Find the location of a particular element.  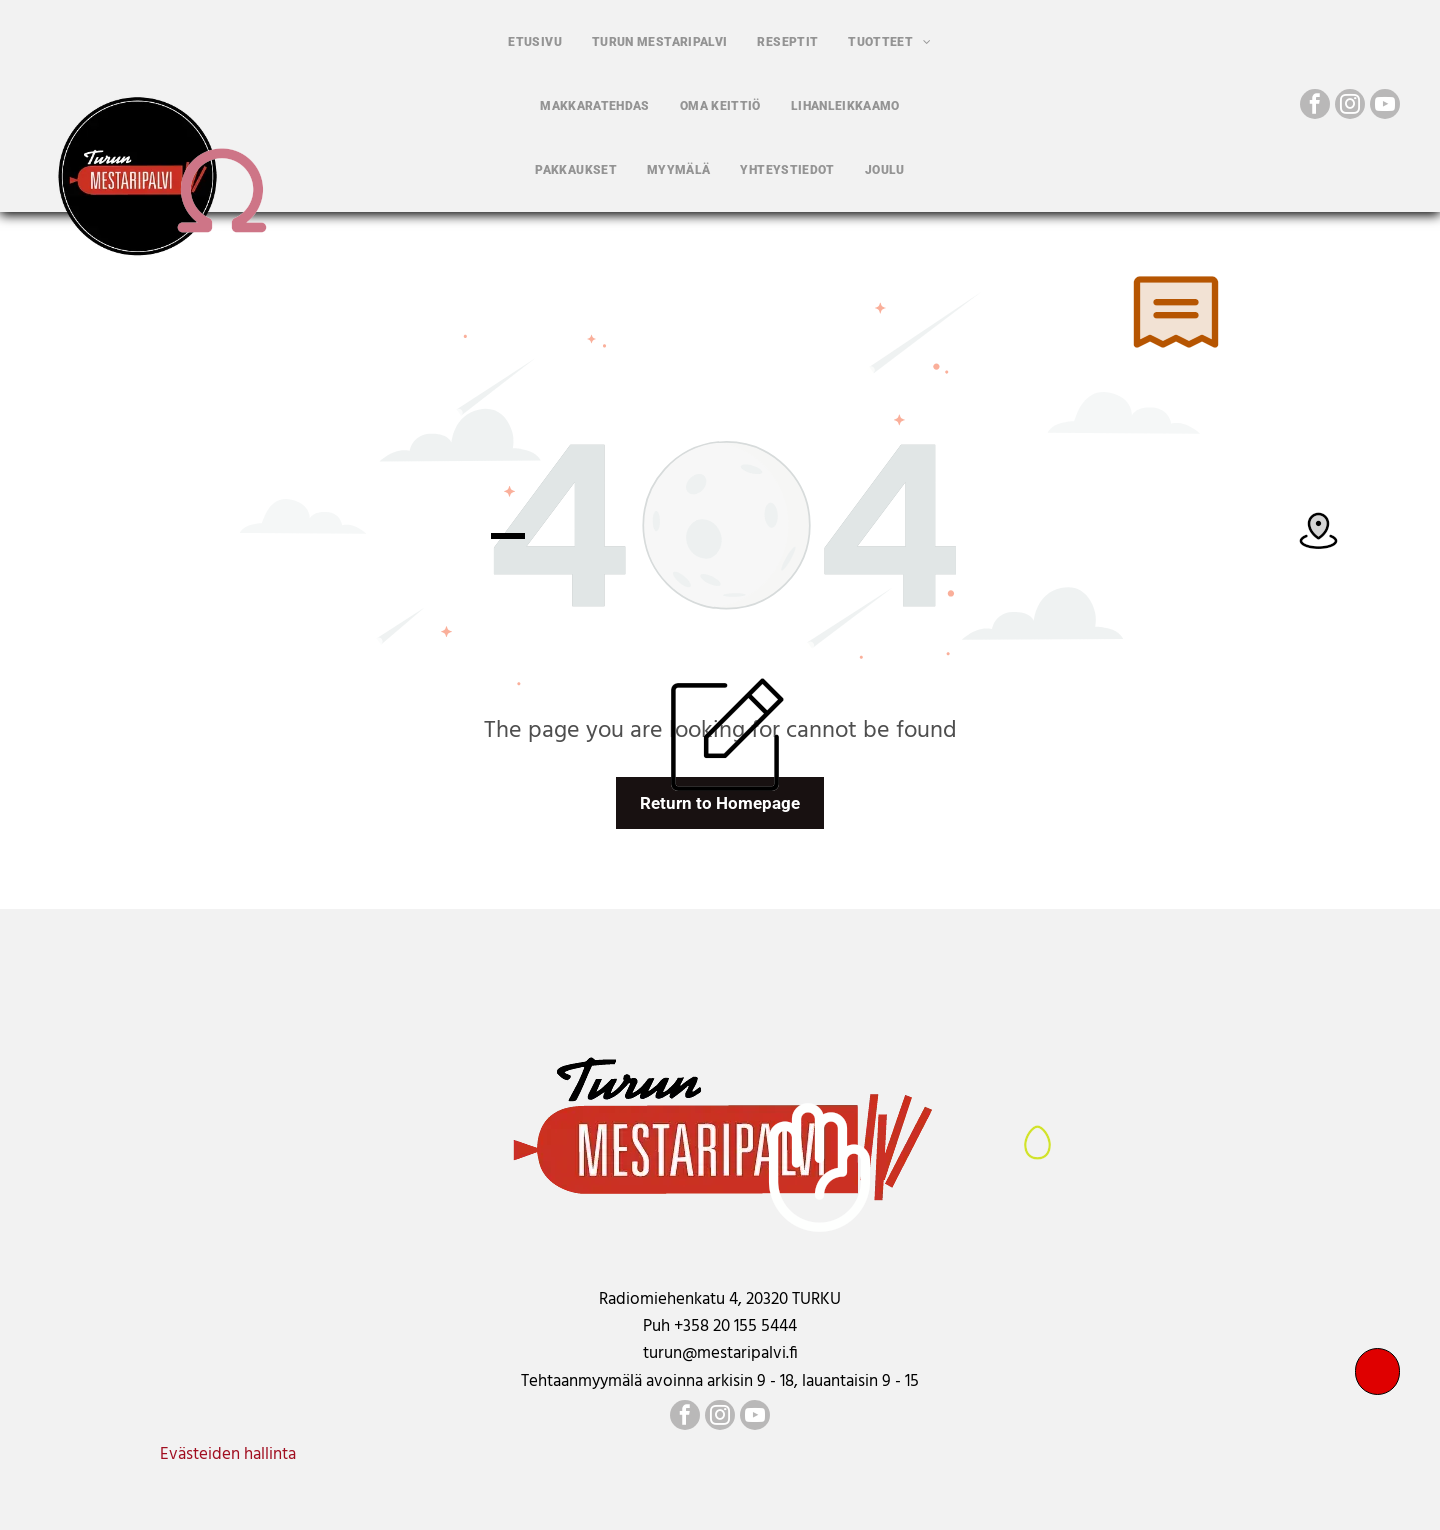

represents the omega symbol in mathematical or scientific contexts is located at coordinates (222, 193).